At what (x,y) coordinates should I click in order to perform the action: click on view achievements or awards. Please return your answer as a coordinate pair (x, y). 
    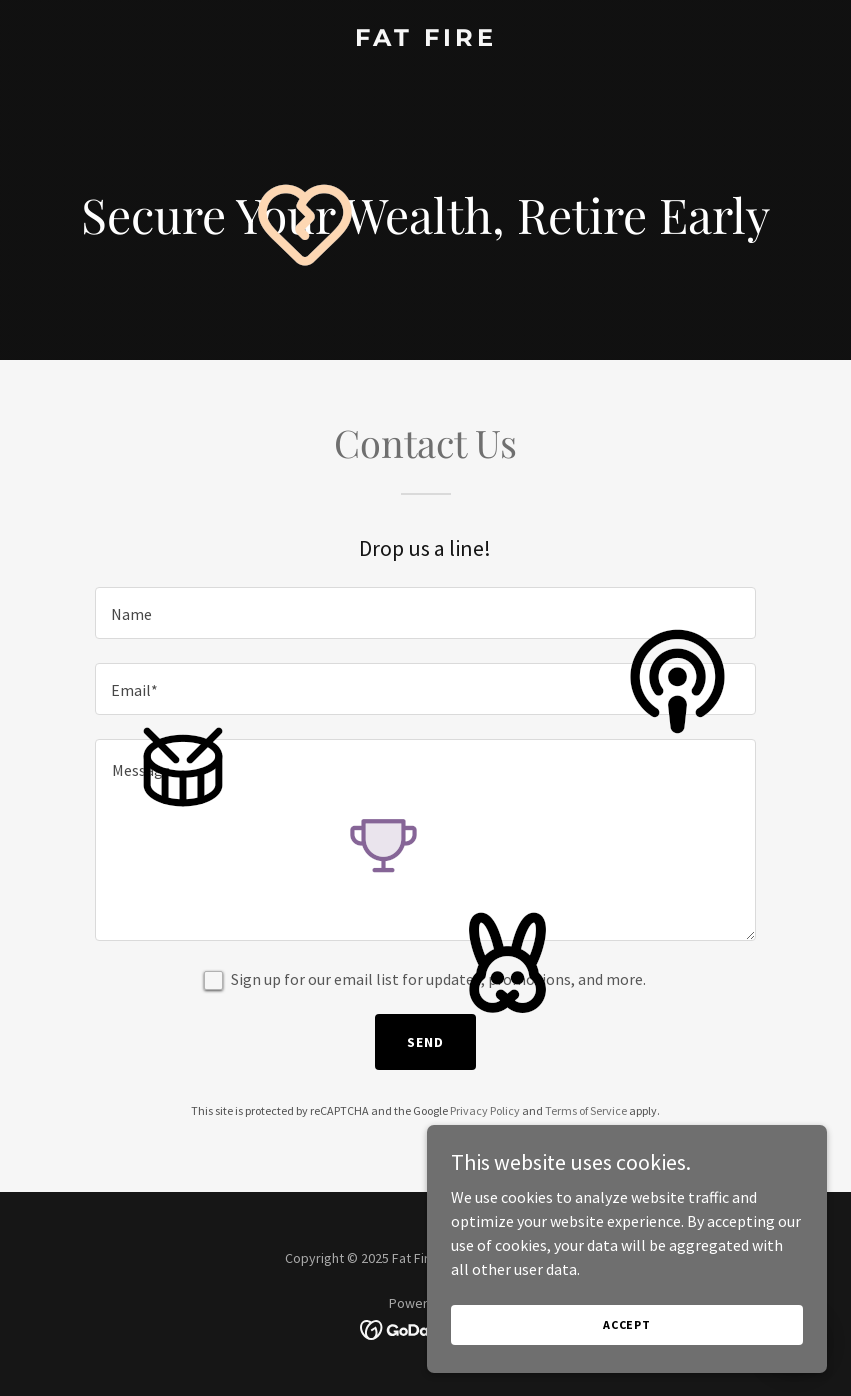
    Looking at the image, I should click on (383, 843).